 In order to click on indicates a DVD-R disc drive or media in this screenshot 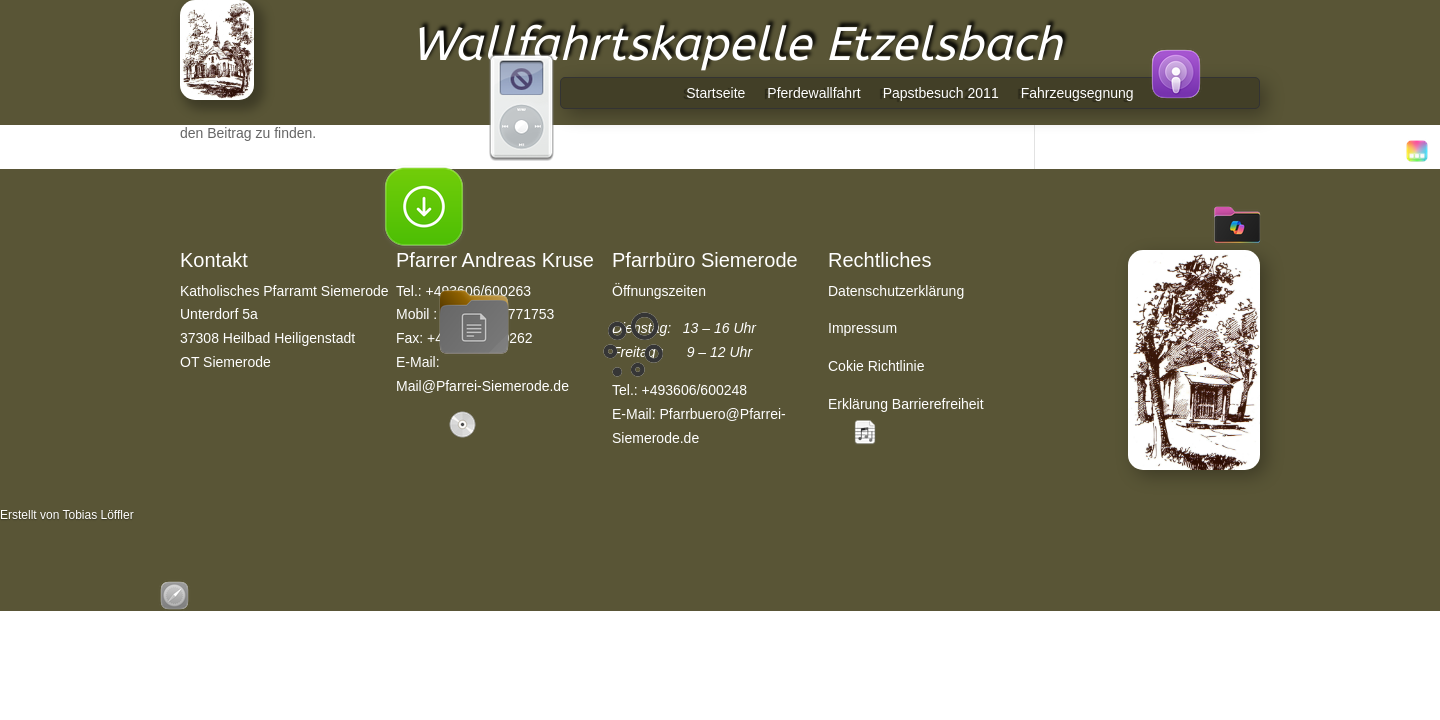, I will do `click(462, 424)`.